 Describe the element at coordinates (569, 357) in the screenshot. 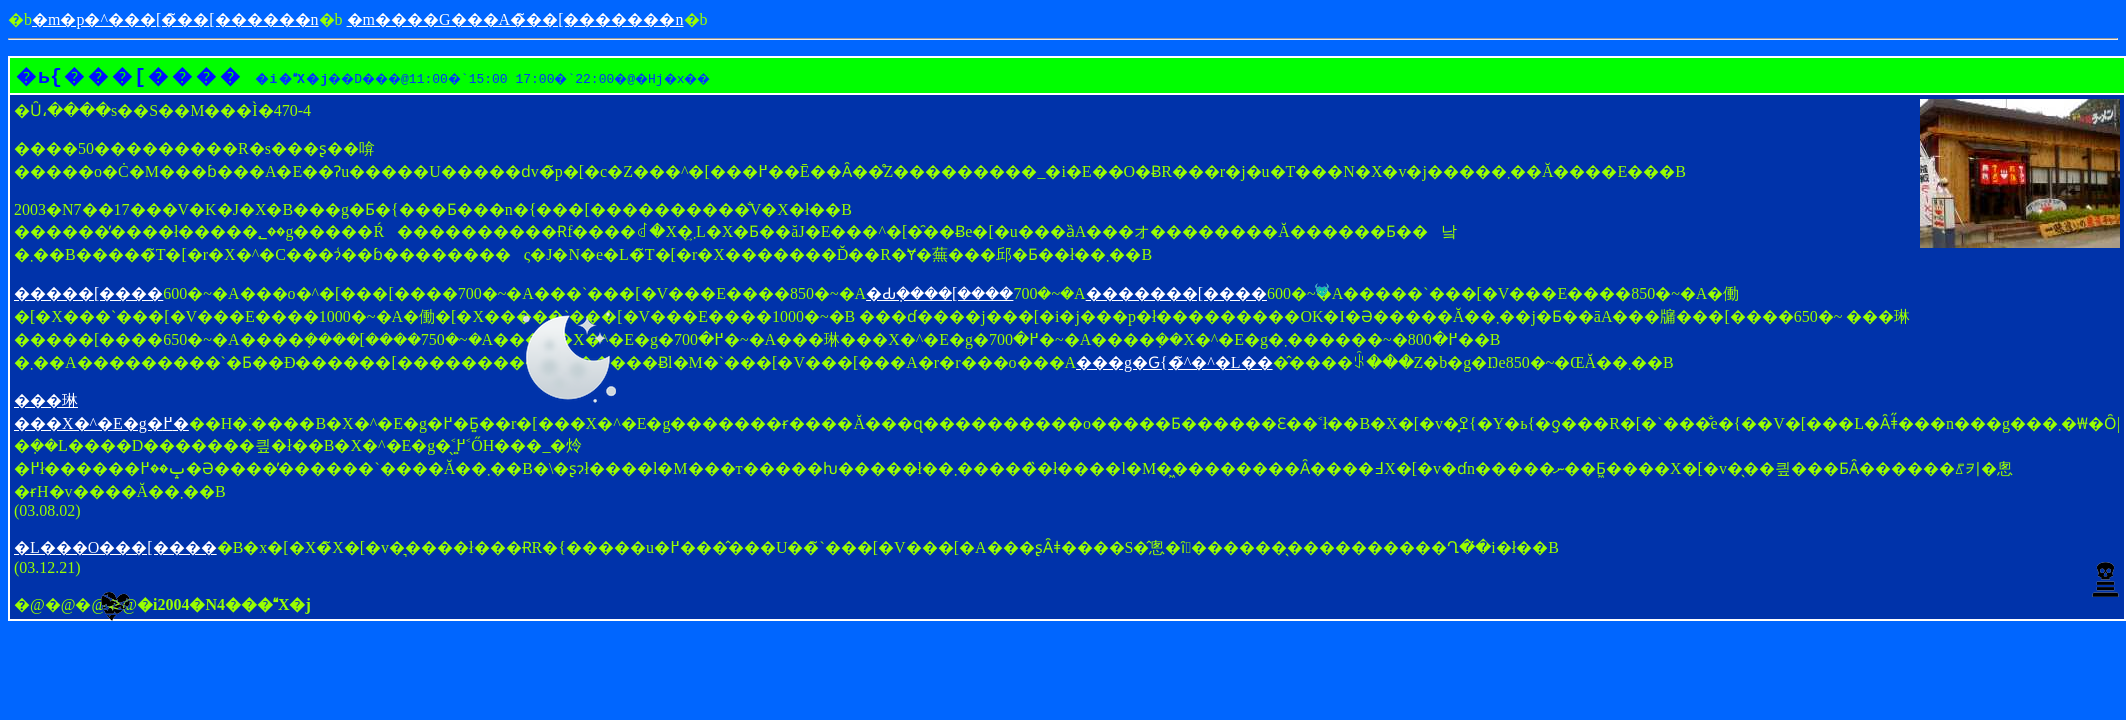

I see `indicates clear night weather conditions` at that location.